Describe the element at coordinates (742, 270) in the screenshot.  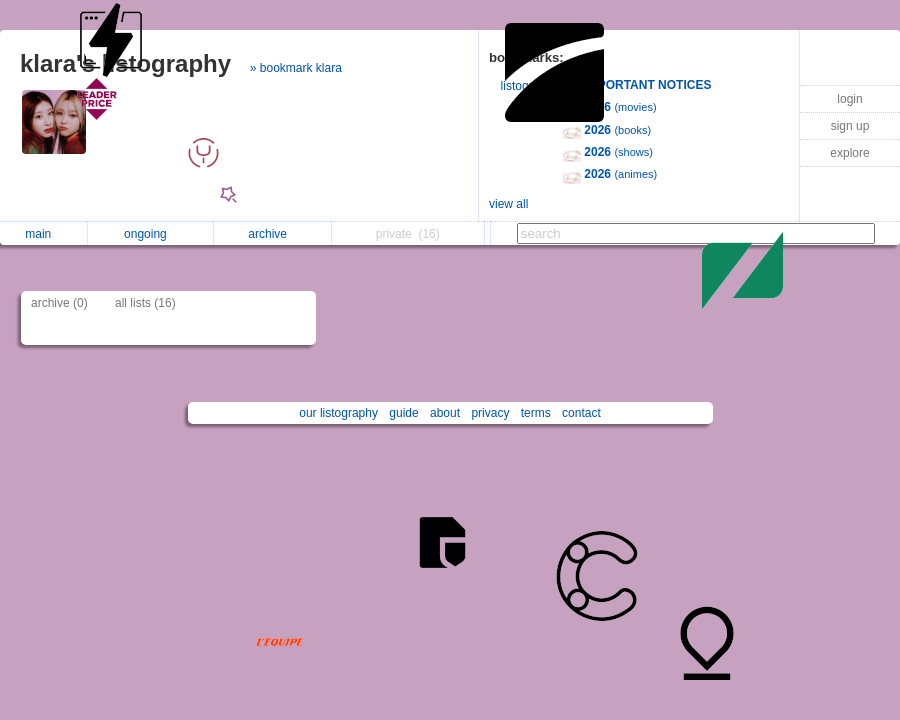
I see `zend framework official logo` at that location.